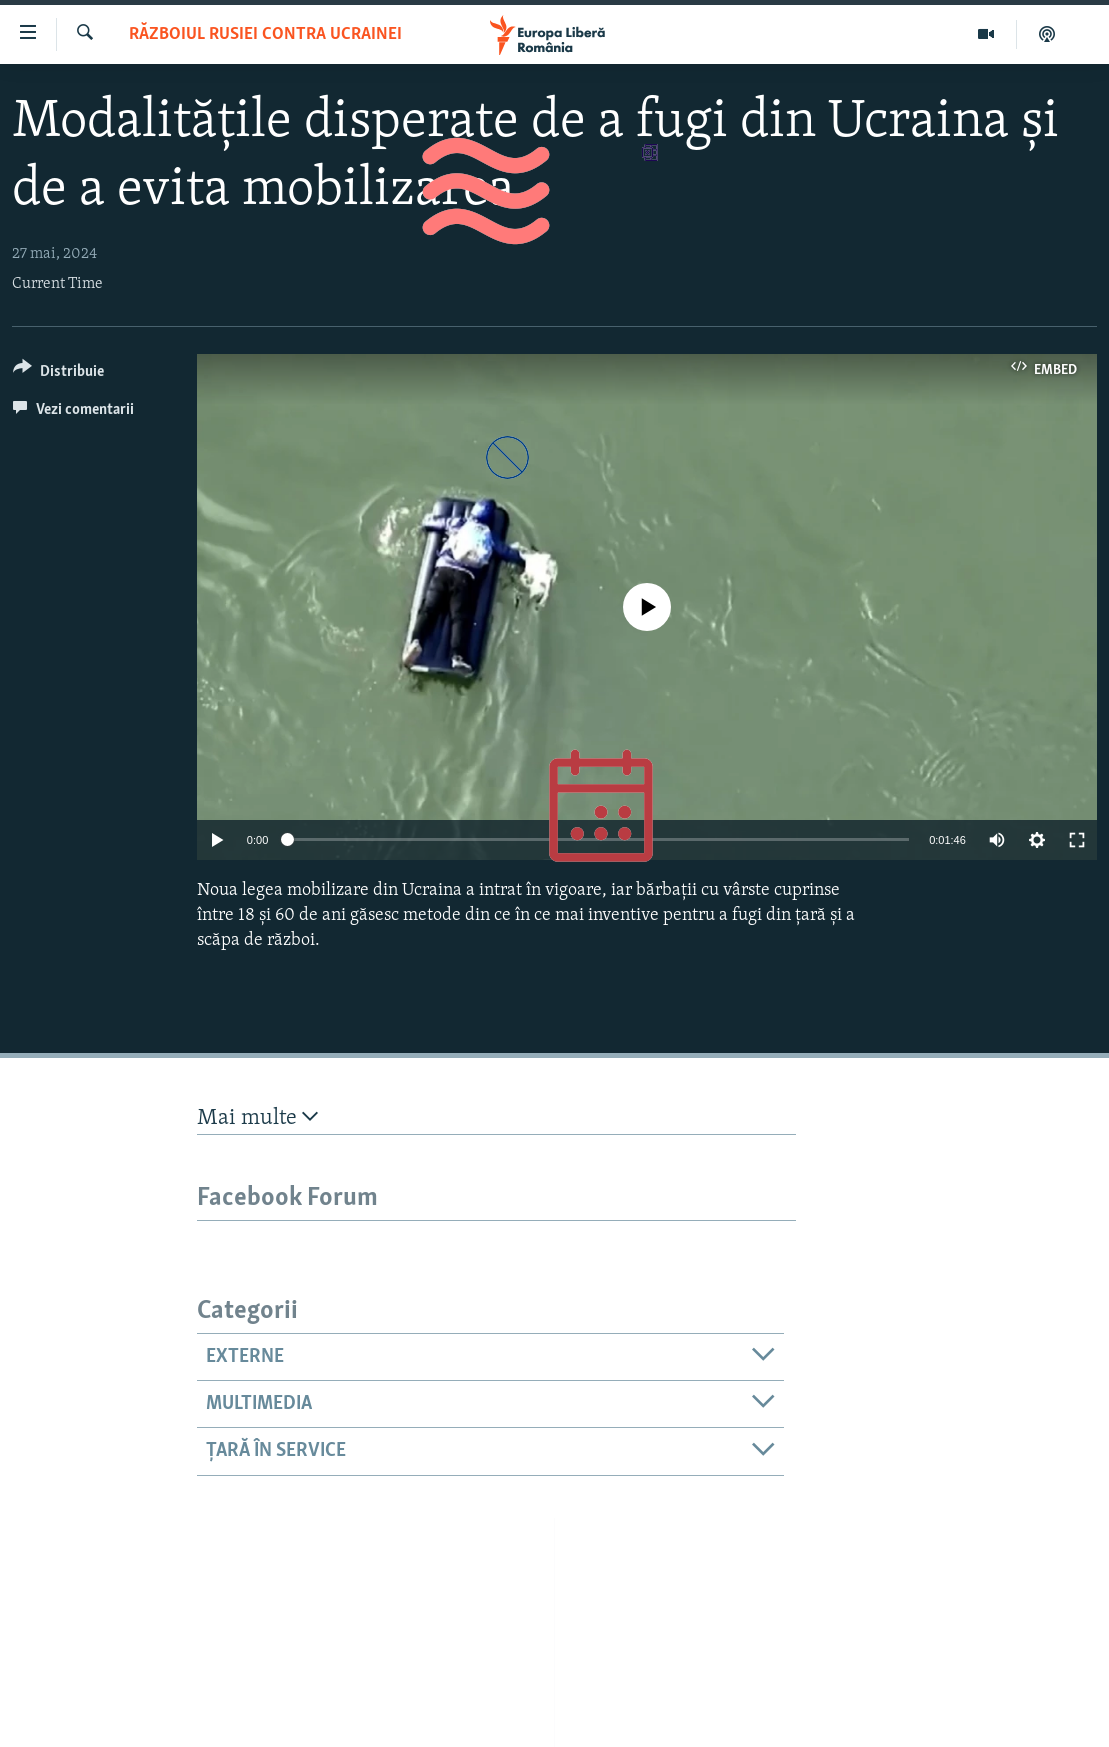 The width and height of the screenshot is (1109, 1747). I want to click on view calendar events, so click(601, 810).